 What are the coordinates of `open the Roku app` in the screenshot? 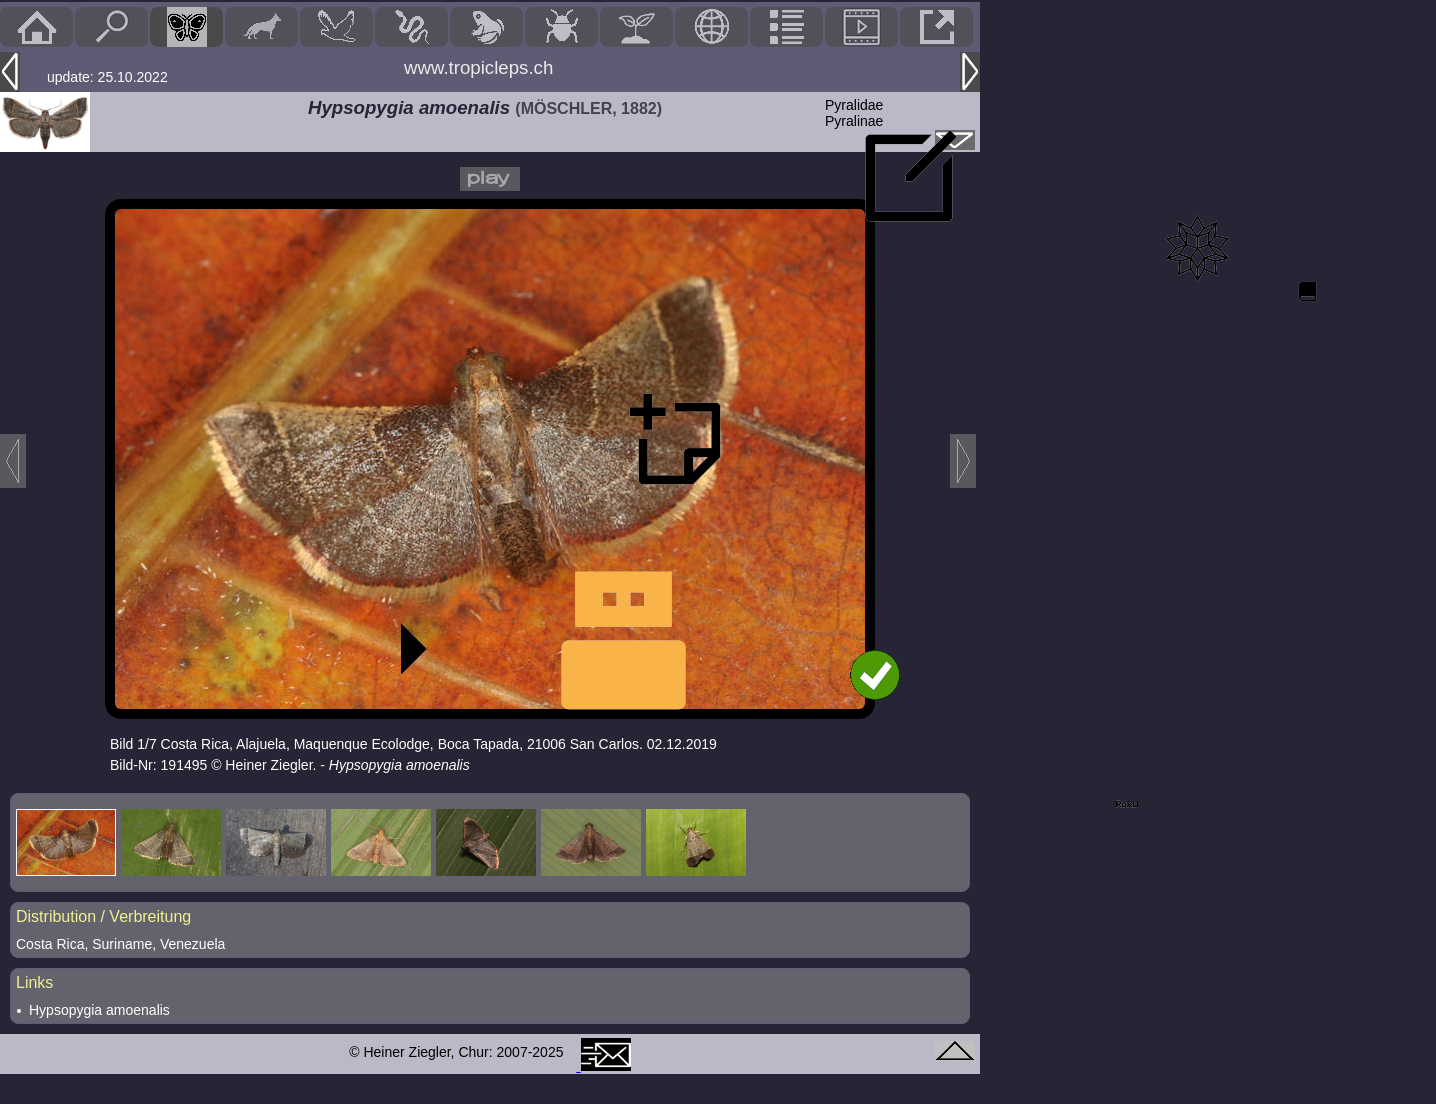 It's located at (1127, 804).